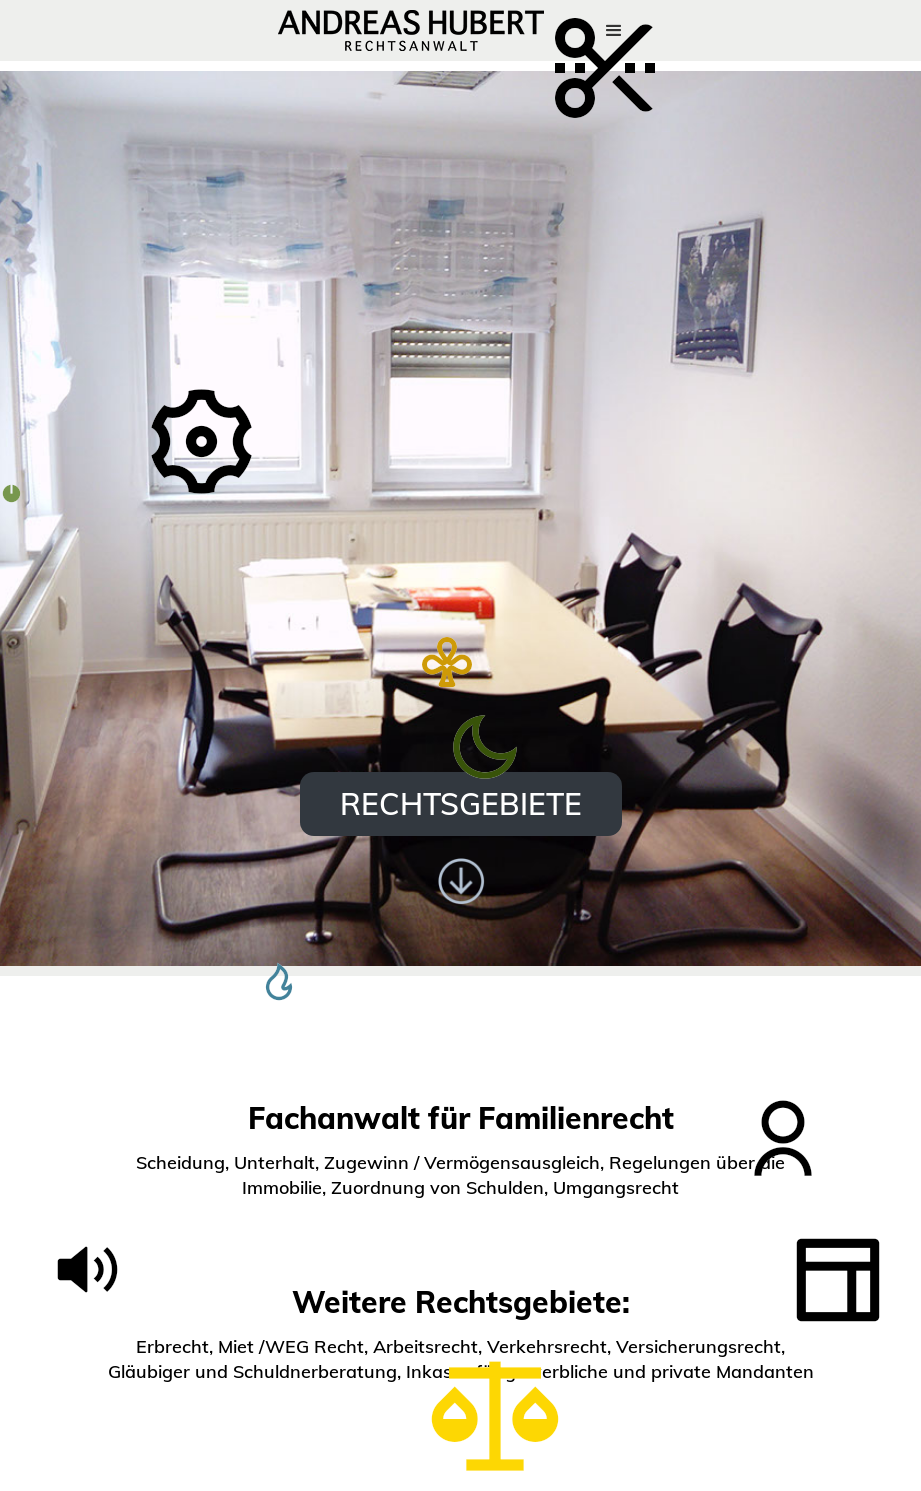  What do you see at coordinates (279, 981) in the screenshot?
I see `view trending or hot content` at bounding box center [279, 981].